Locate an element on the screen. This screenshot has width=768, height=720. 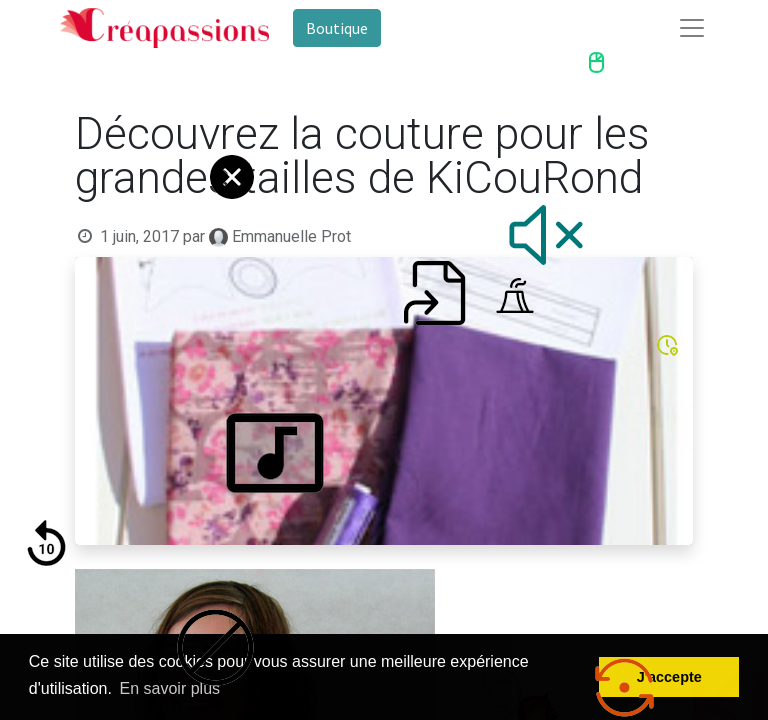
rewind 10 seconds is located at coordinates (46, 544).